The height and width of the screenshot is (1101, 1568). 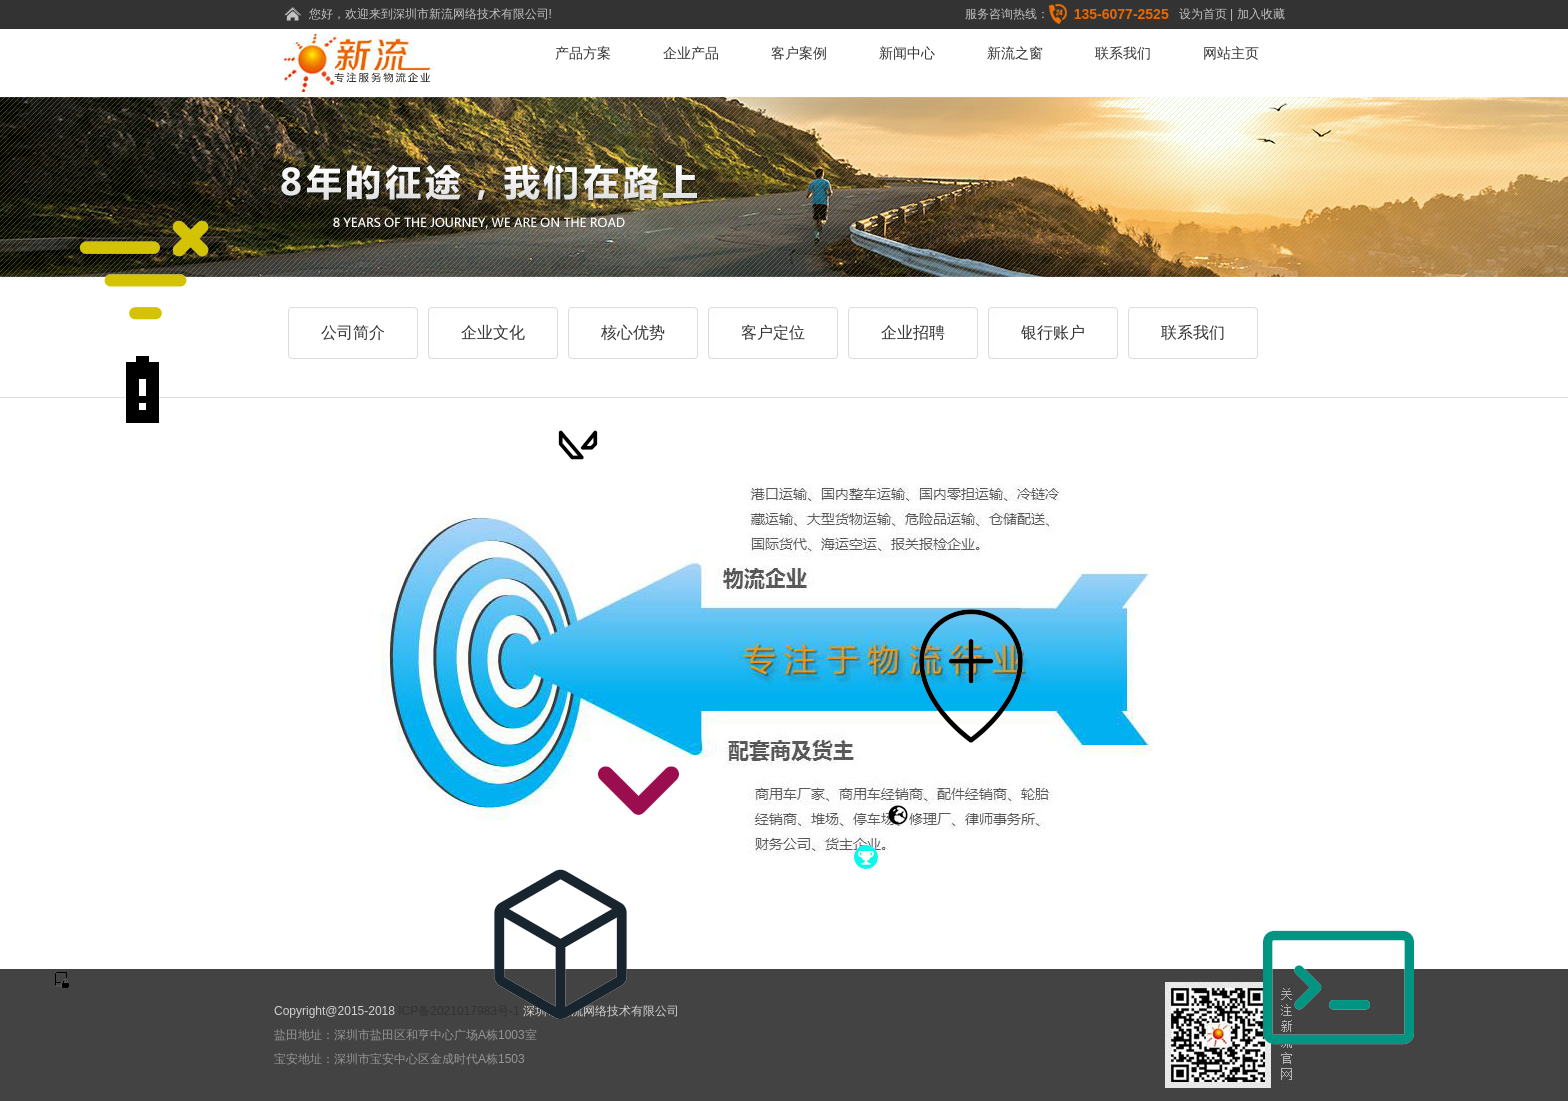 What do you see at coordinates (898, 815) in the screenshot?
I see `select europe as your region` at bounding box center [898, 815].